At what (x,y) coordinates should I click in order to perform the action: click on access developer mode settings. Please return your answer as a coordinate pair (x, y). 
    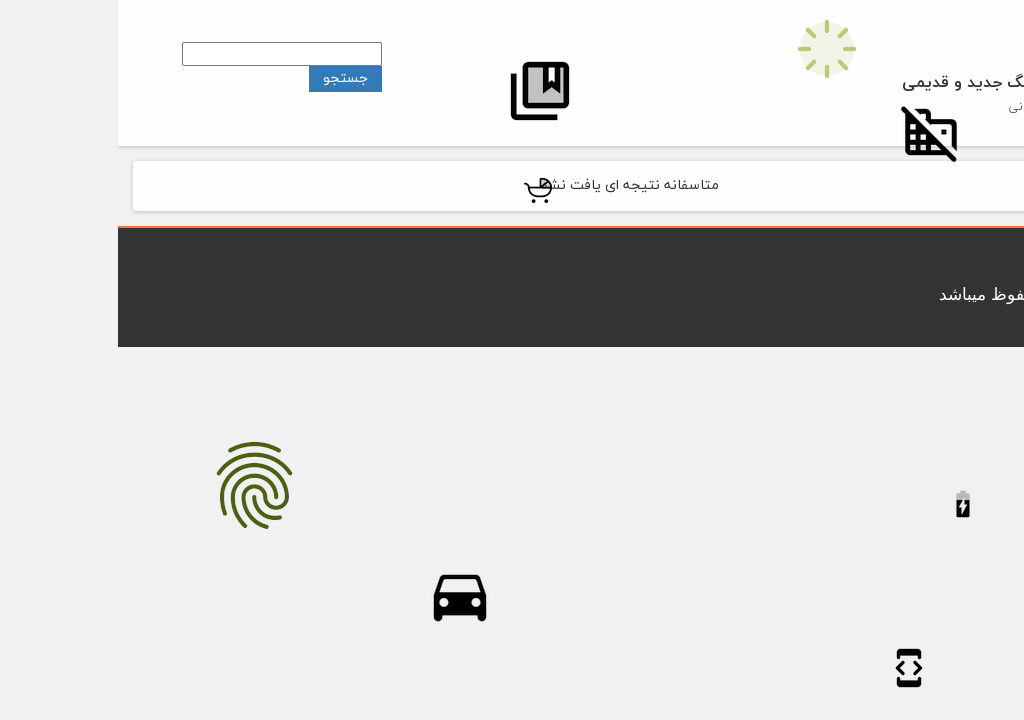
    Looking at the image, I should click on (909, 668).